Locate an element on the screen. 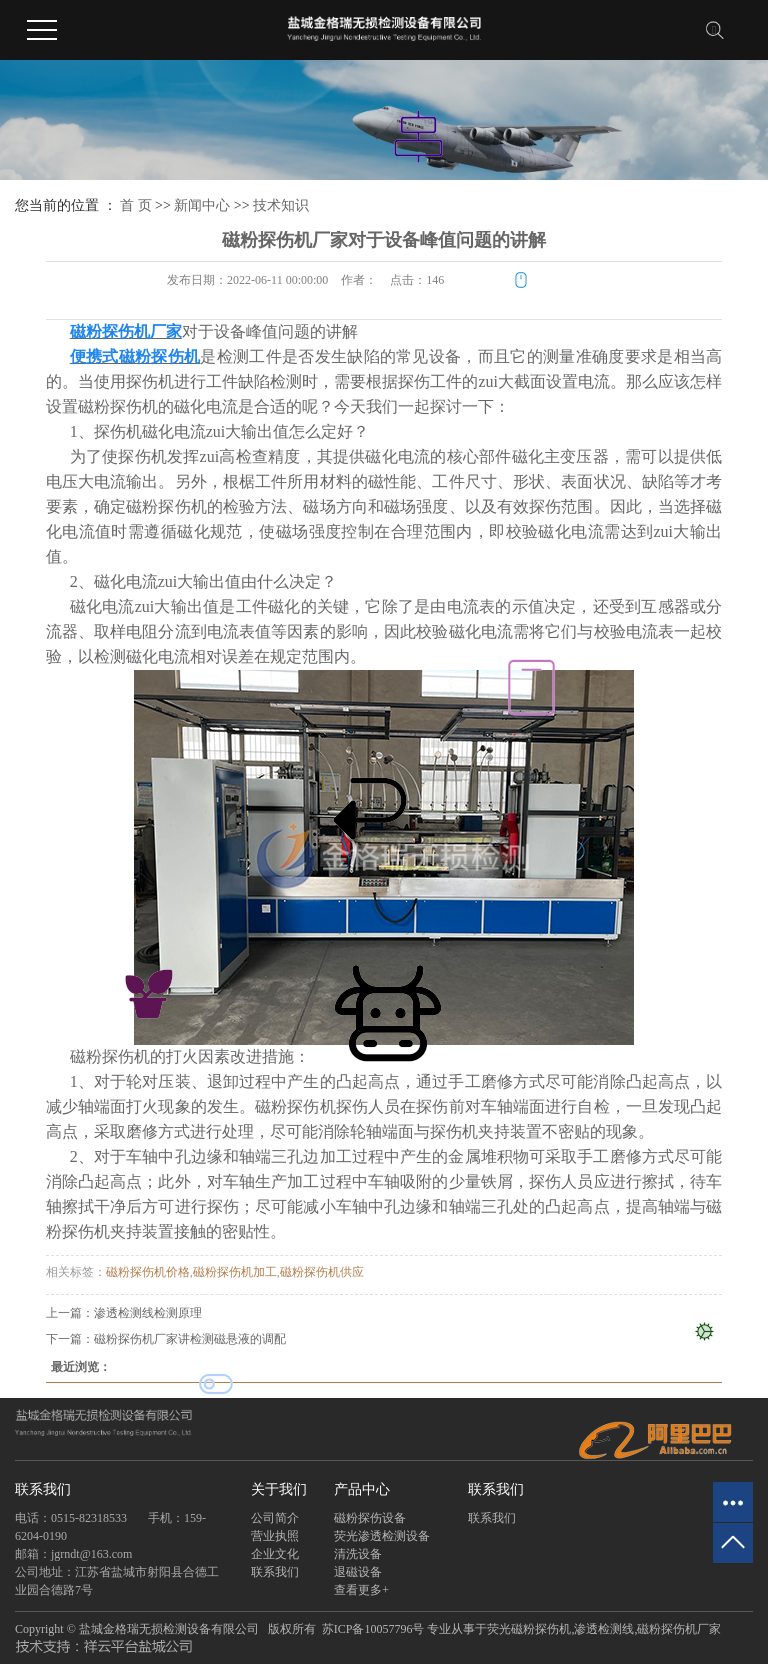 The image size is (768, 1664). access plant care or gardening features is located at coordinates (148, 994).